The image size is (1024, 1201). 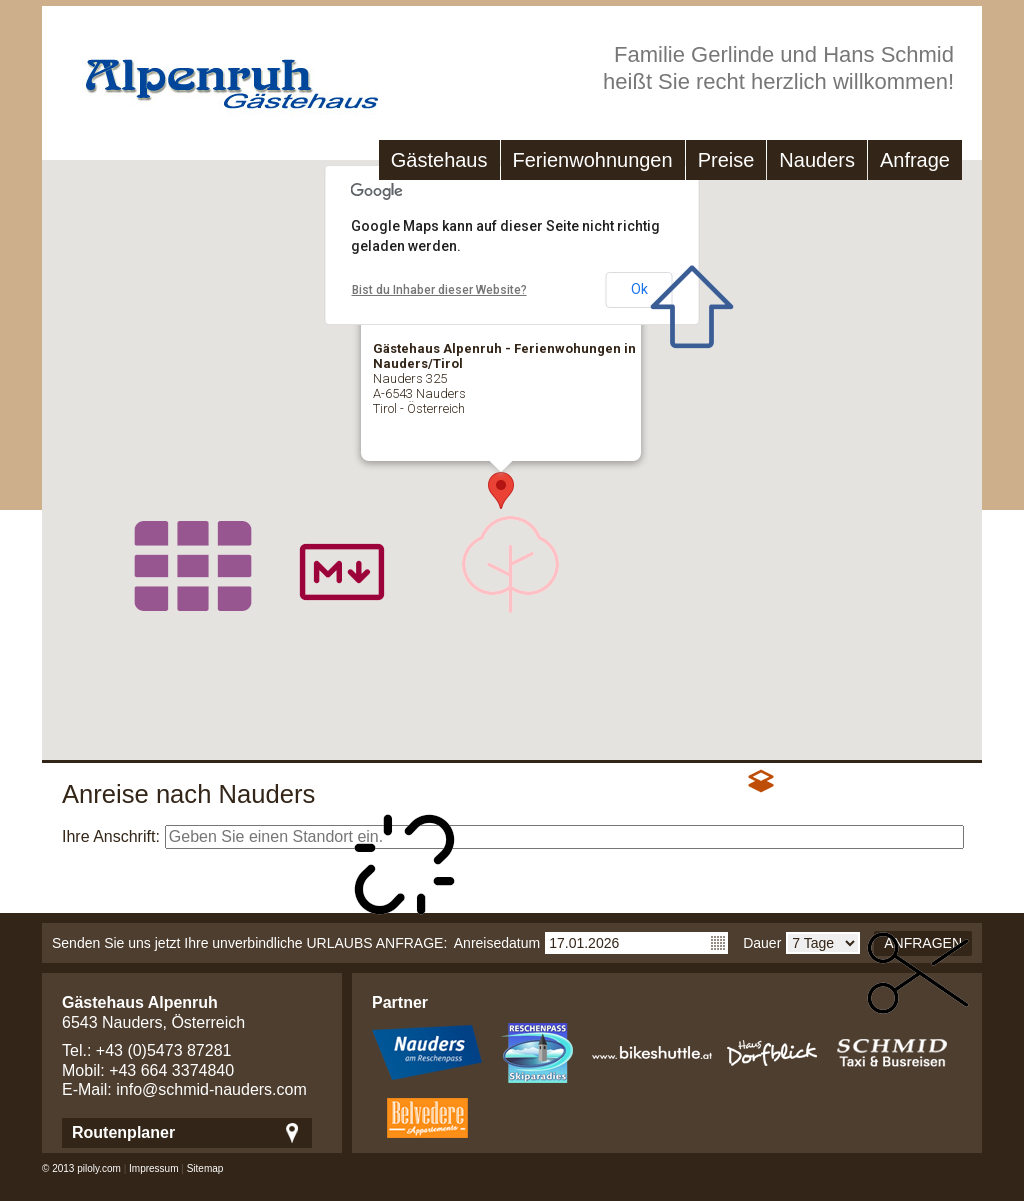 I want to click on unlink or disconnect a shared resource, so click(x=404, y=864).